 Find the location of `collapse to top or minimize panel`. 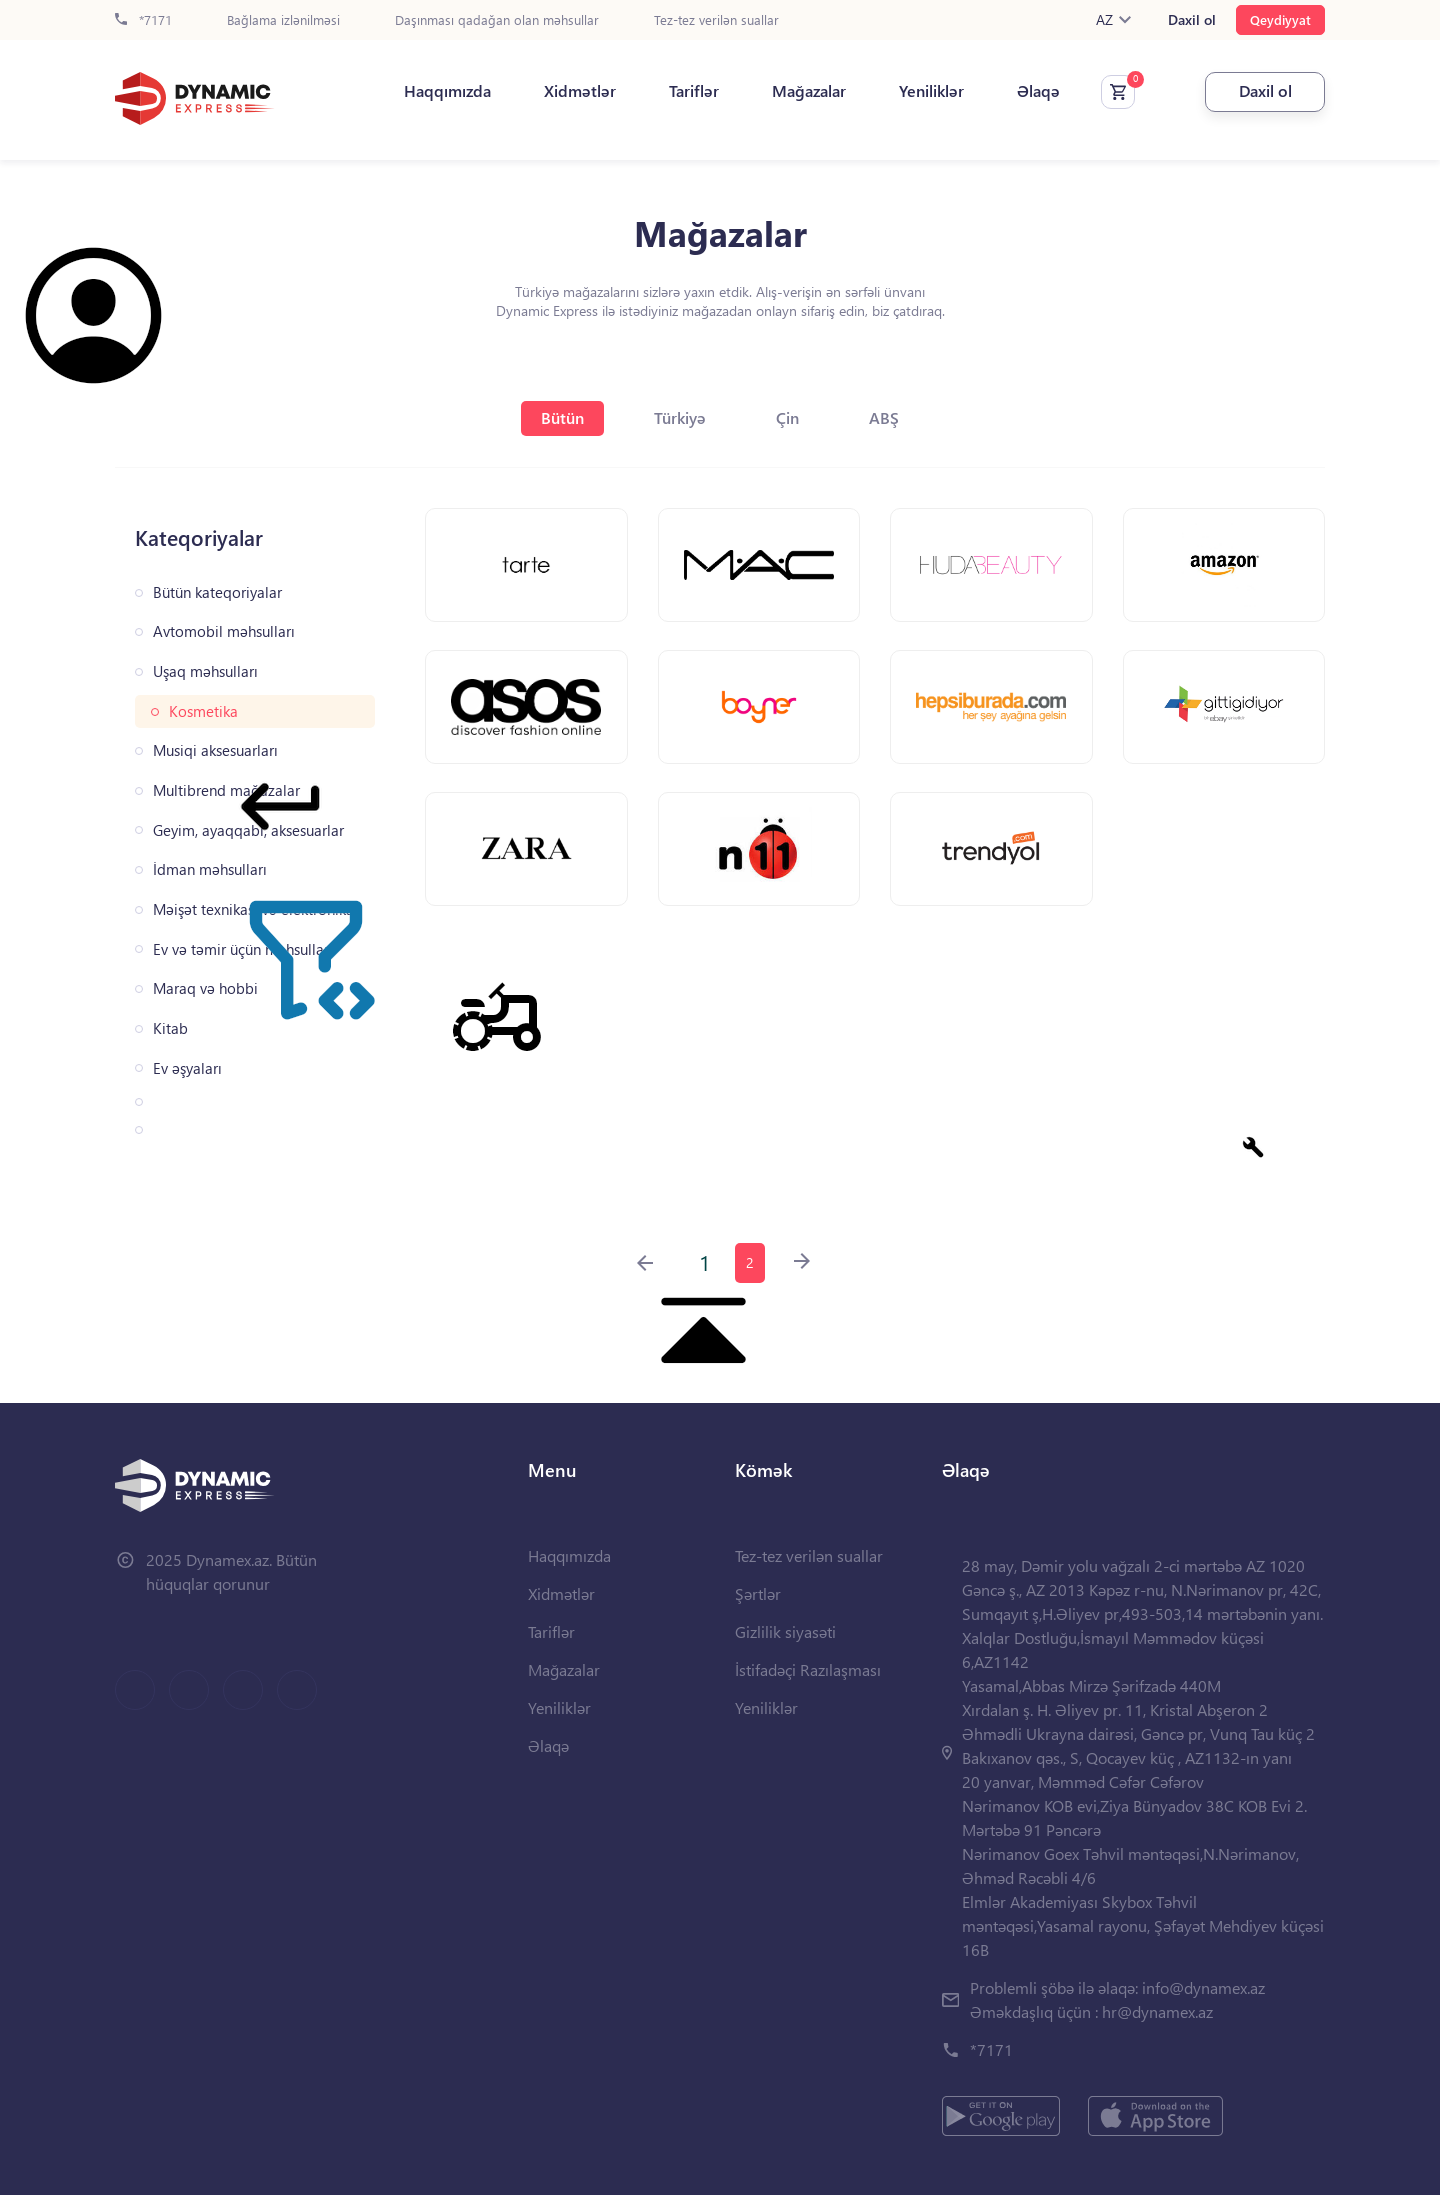

collapse to top or minimize panel is located at coordinates (703, 1328).